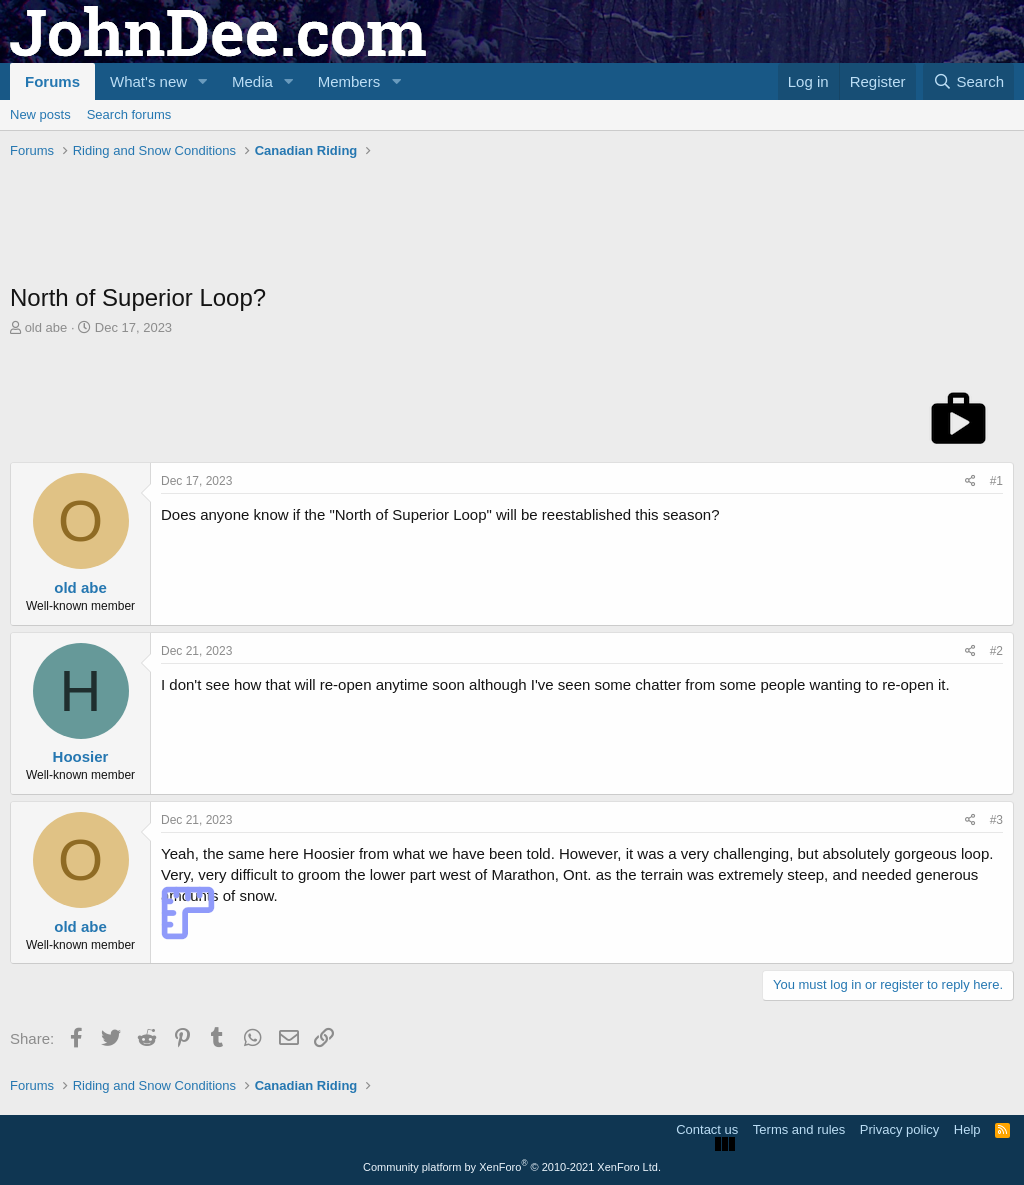 The width and height of the screenshot is (1024, 1185). What do you see at coordinates (724, 1144) in the screenshot?
I see `switch to column view layout` at bounding box center [724, 1144].